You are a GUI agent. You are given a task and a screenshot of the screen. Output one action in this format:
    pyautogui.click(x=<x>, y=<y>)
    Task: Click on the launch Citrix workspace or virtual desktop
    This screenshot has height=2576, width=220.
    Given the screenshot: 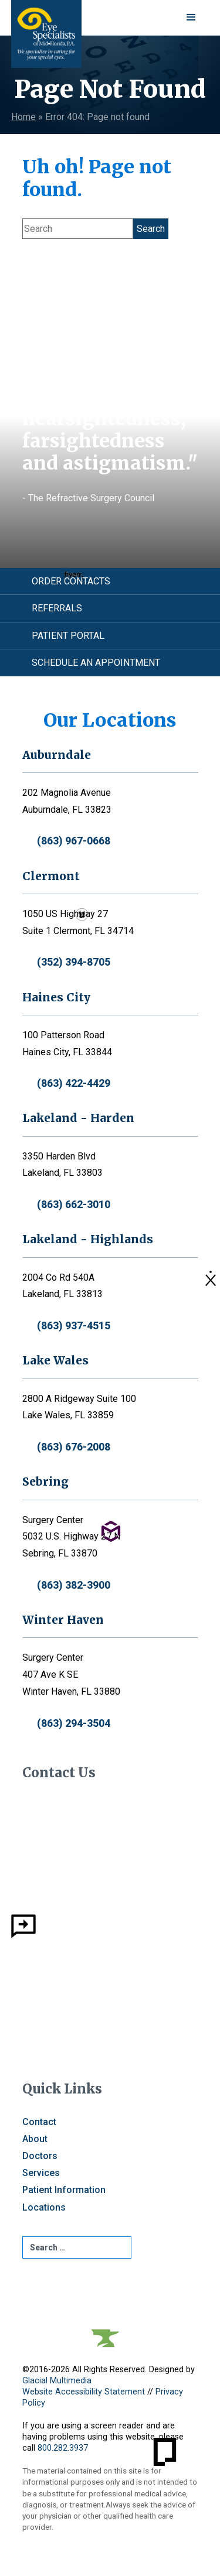 What is the action you would take?
    pyautogui.click(x=211, y=1278)
    